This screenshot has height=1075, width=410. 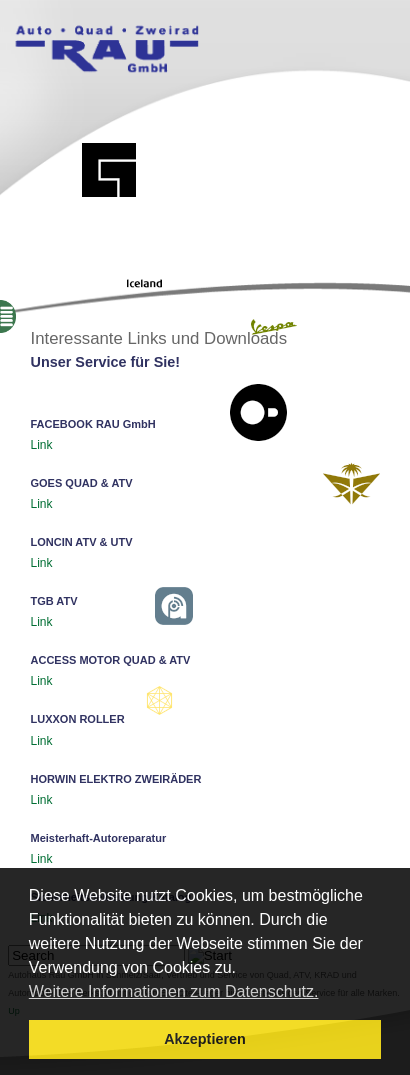 I want to click on open facebook gaming app, so click(x=109, y=170).